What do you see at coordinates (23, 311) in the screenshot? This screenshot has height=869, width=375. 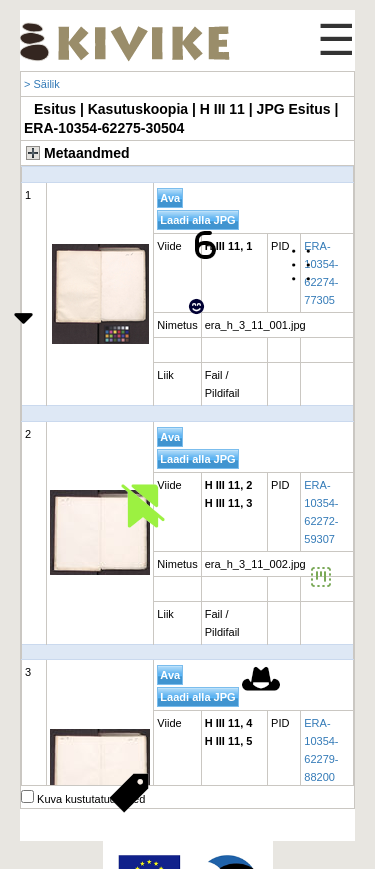 I see `sort items in descending order` at bounding box center [23, 311].